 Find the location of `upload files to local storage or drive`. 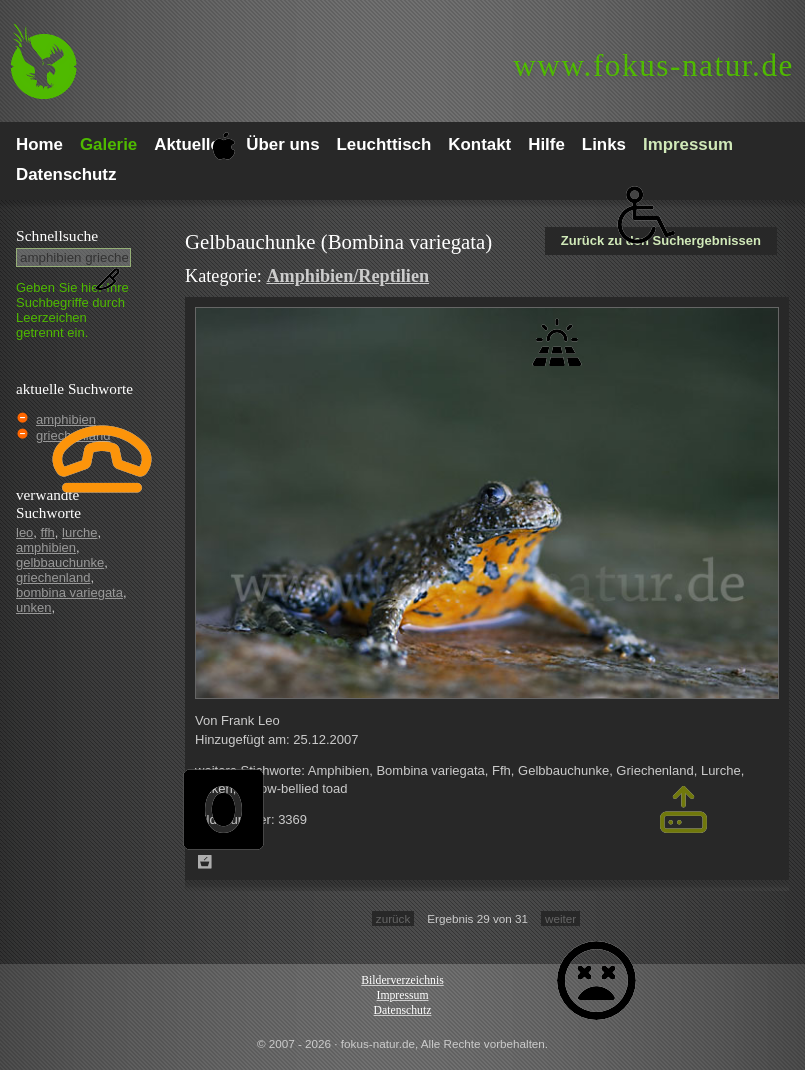

upload files to local storage or drive is located at coordinates (683, 809).